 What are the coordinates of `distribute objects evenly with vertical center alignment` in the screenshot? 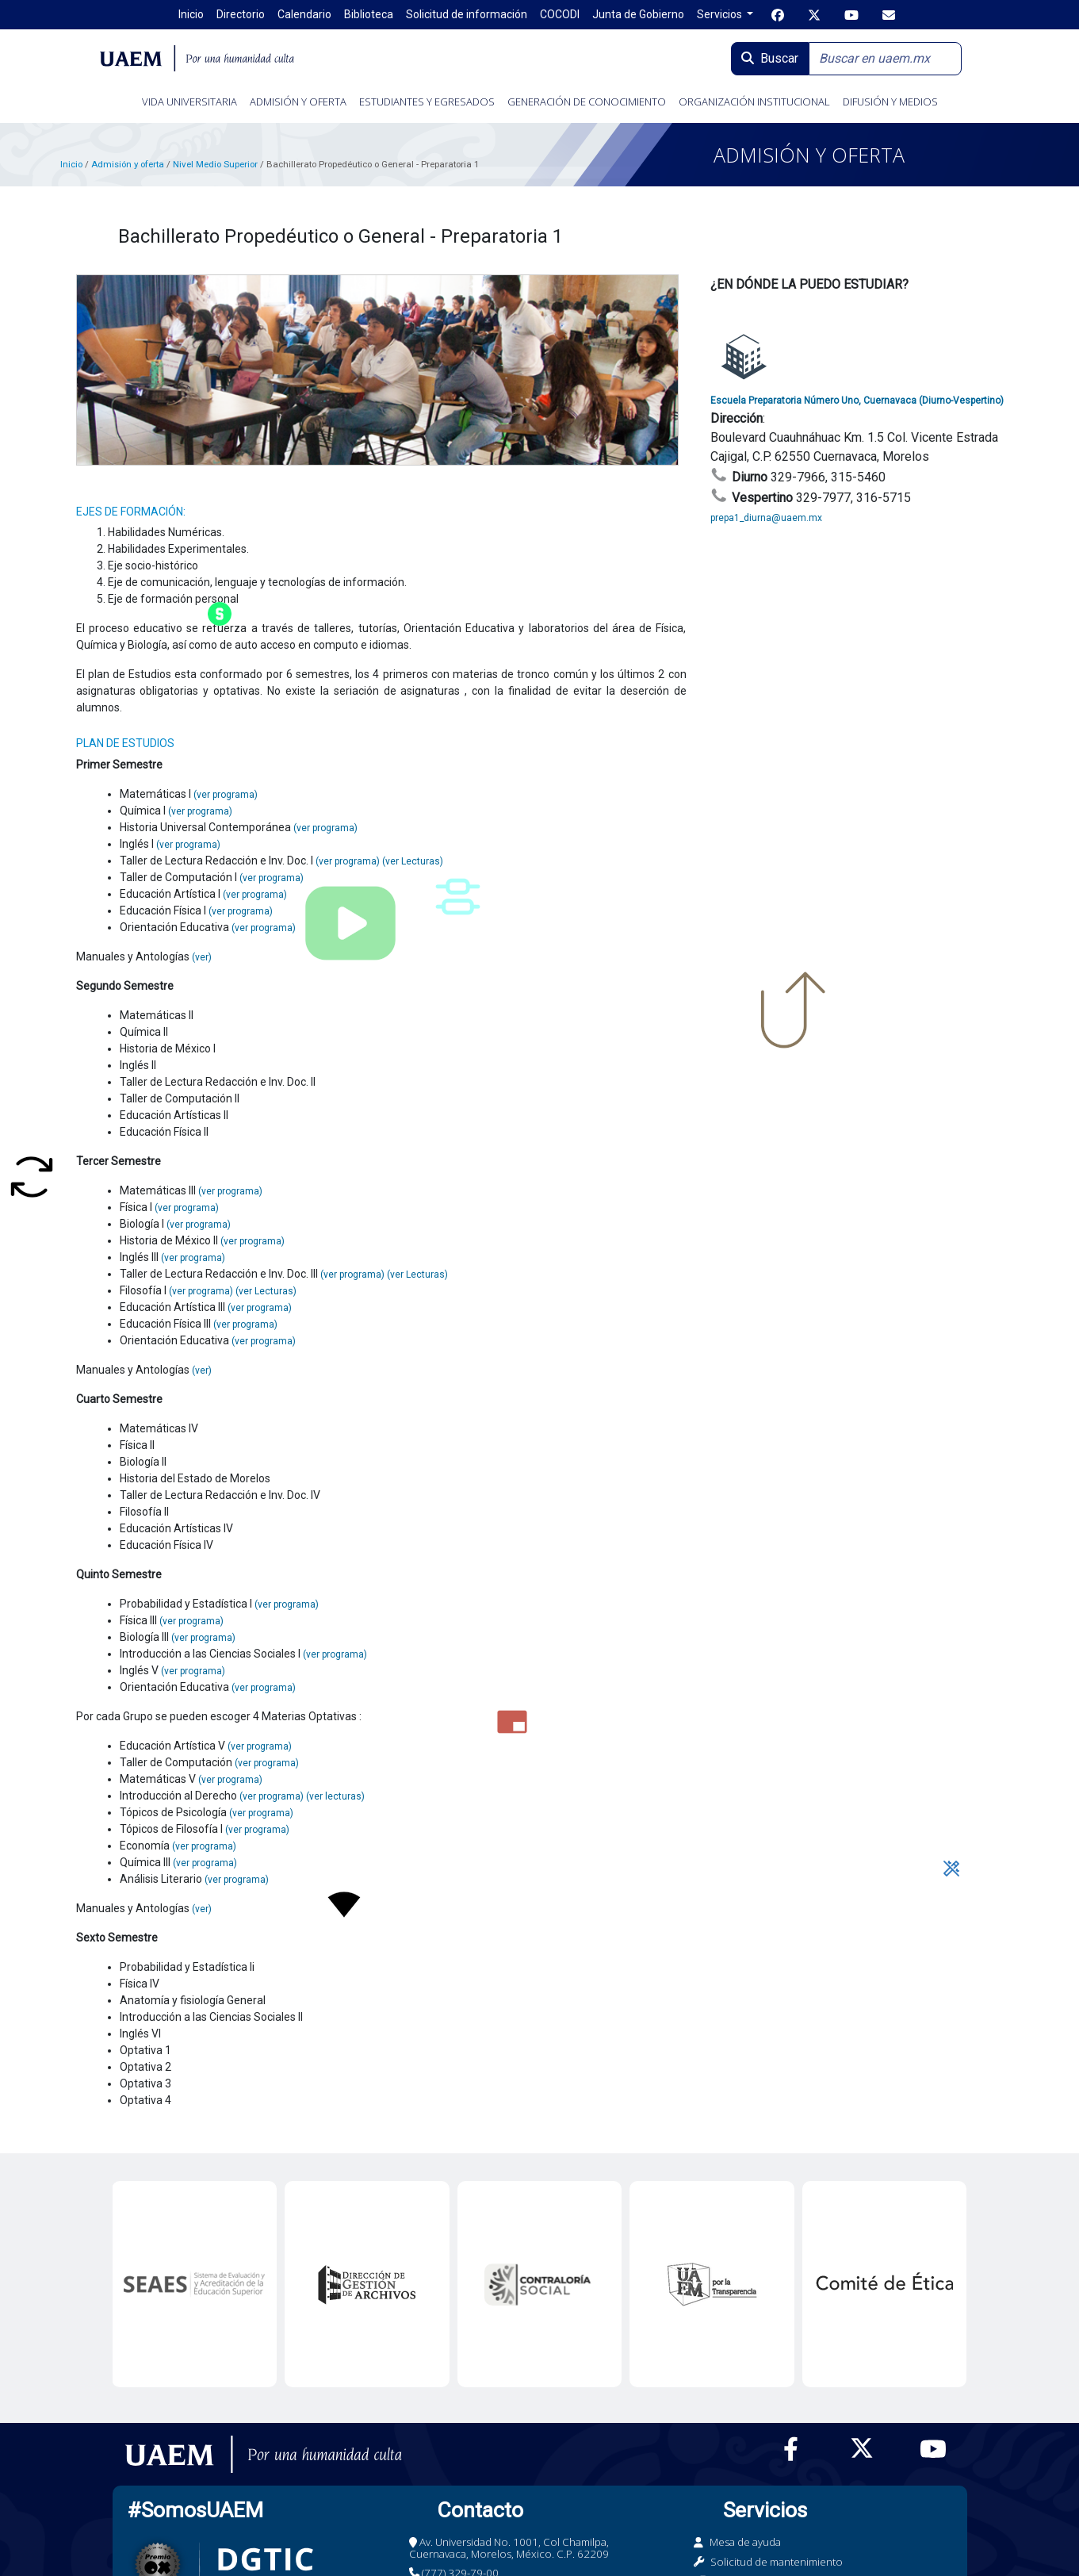 It's located at (457, 896).